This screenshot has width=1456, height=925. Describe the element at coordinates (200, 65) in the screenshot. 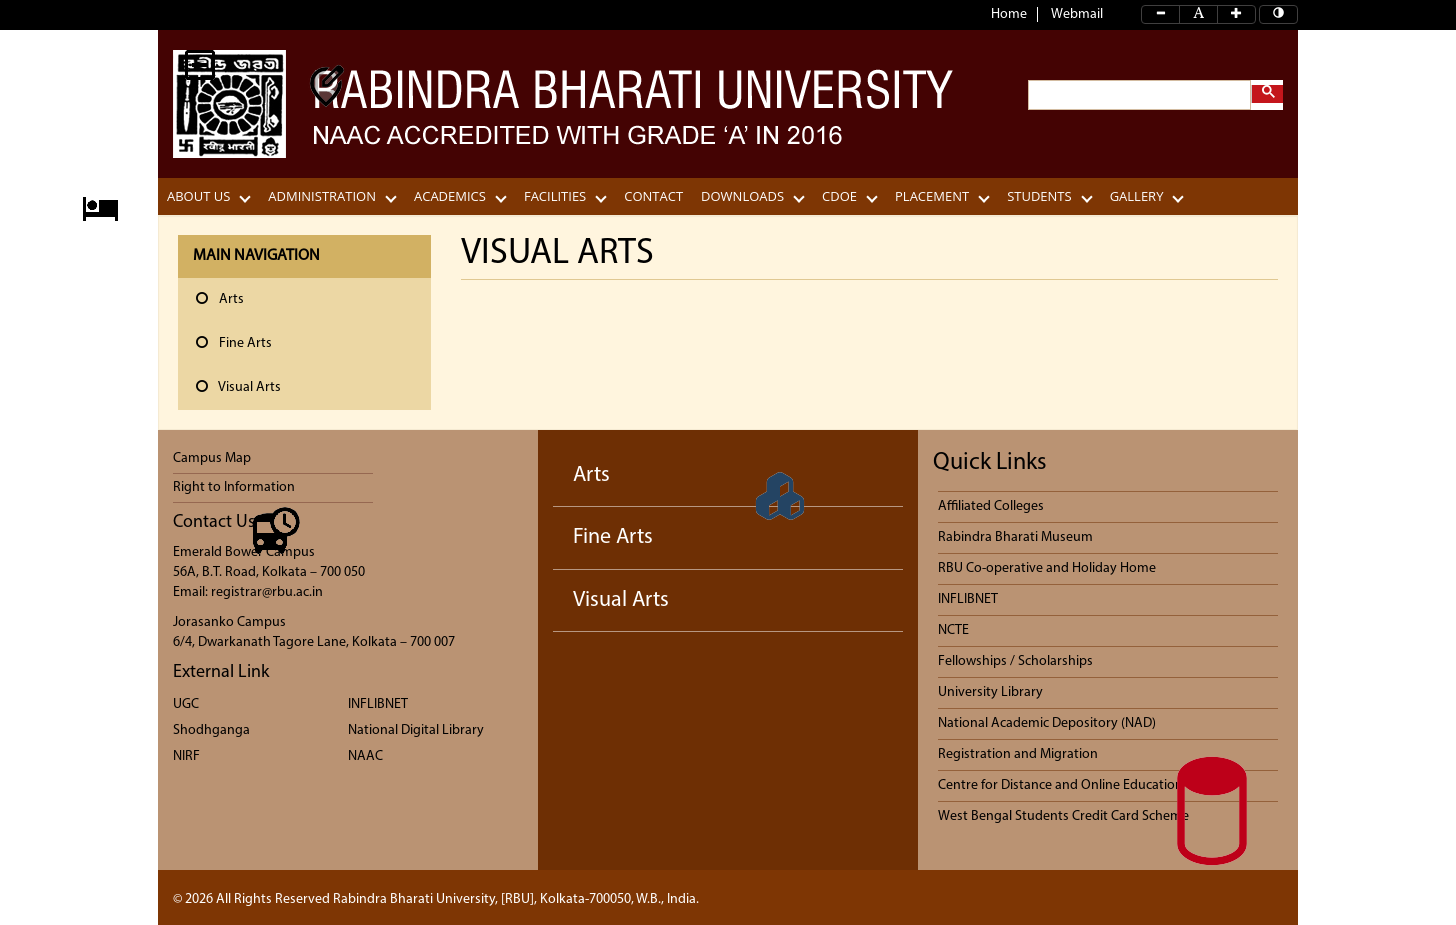

I see `indicates partial selection in a list` at that location.